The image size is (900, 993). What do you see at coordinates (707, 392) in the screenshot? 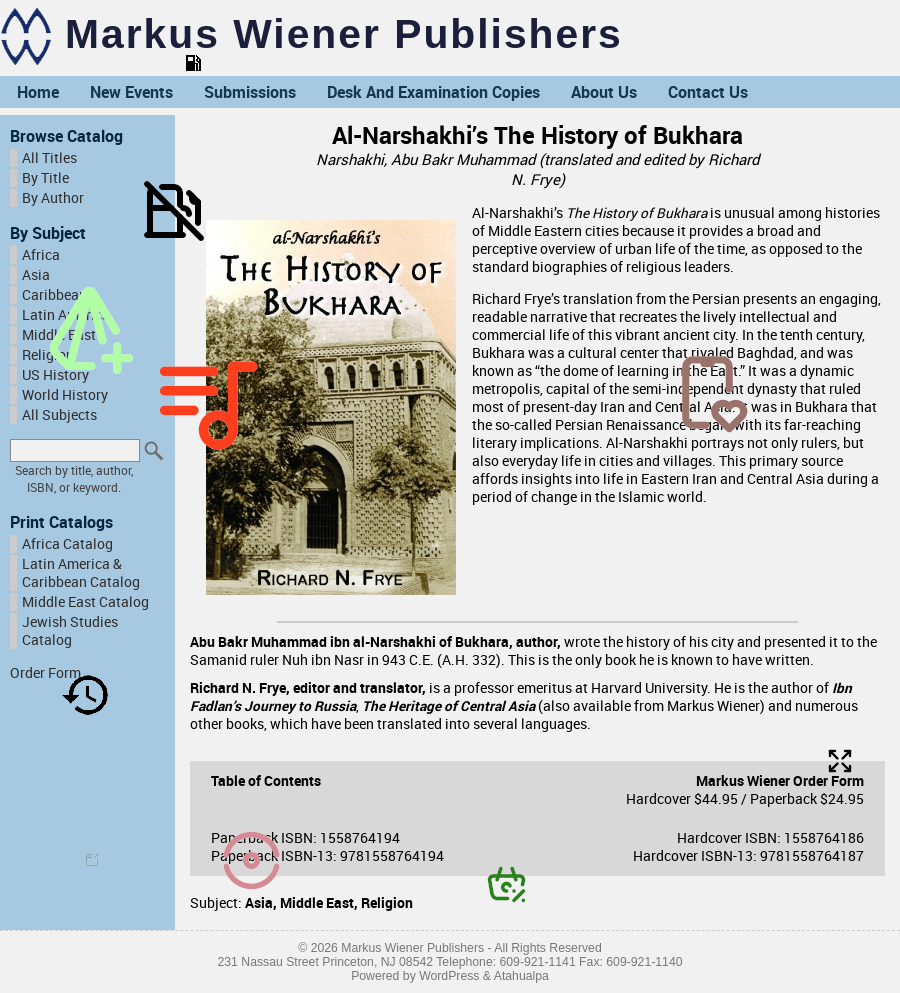
I see `add device to favorites` at bounding box center [707, 392].